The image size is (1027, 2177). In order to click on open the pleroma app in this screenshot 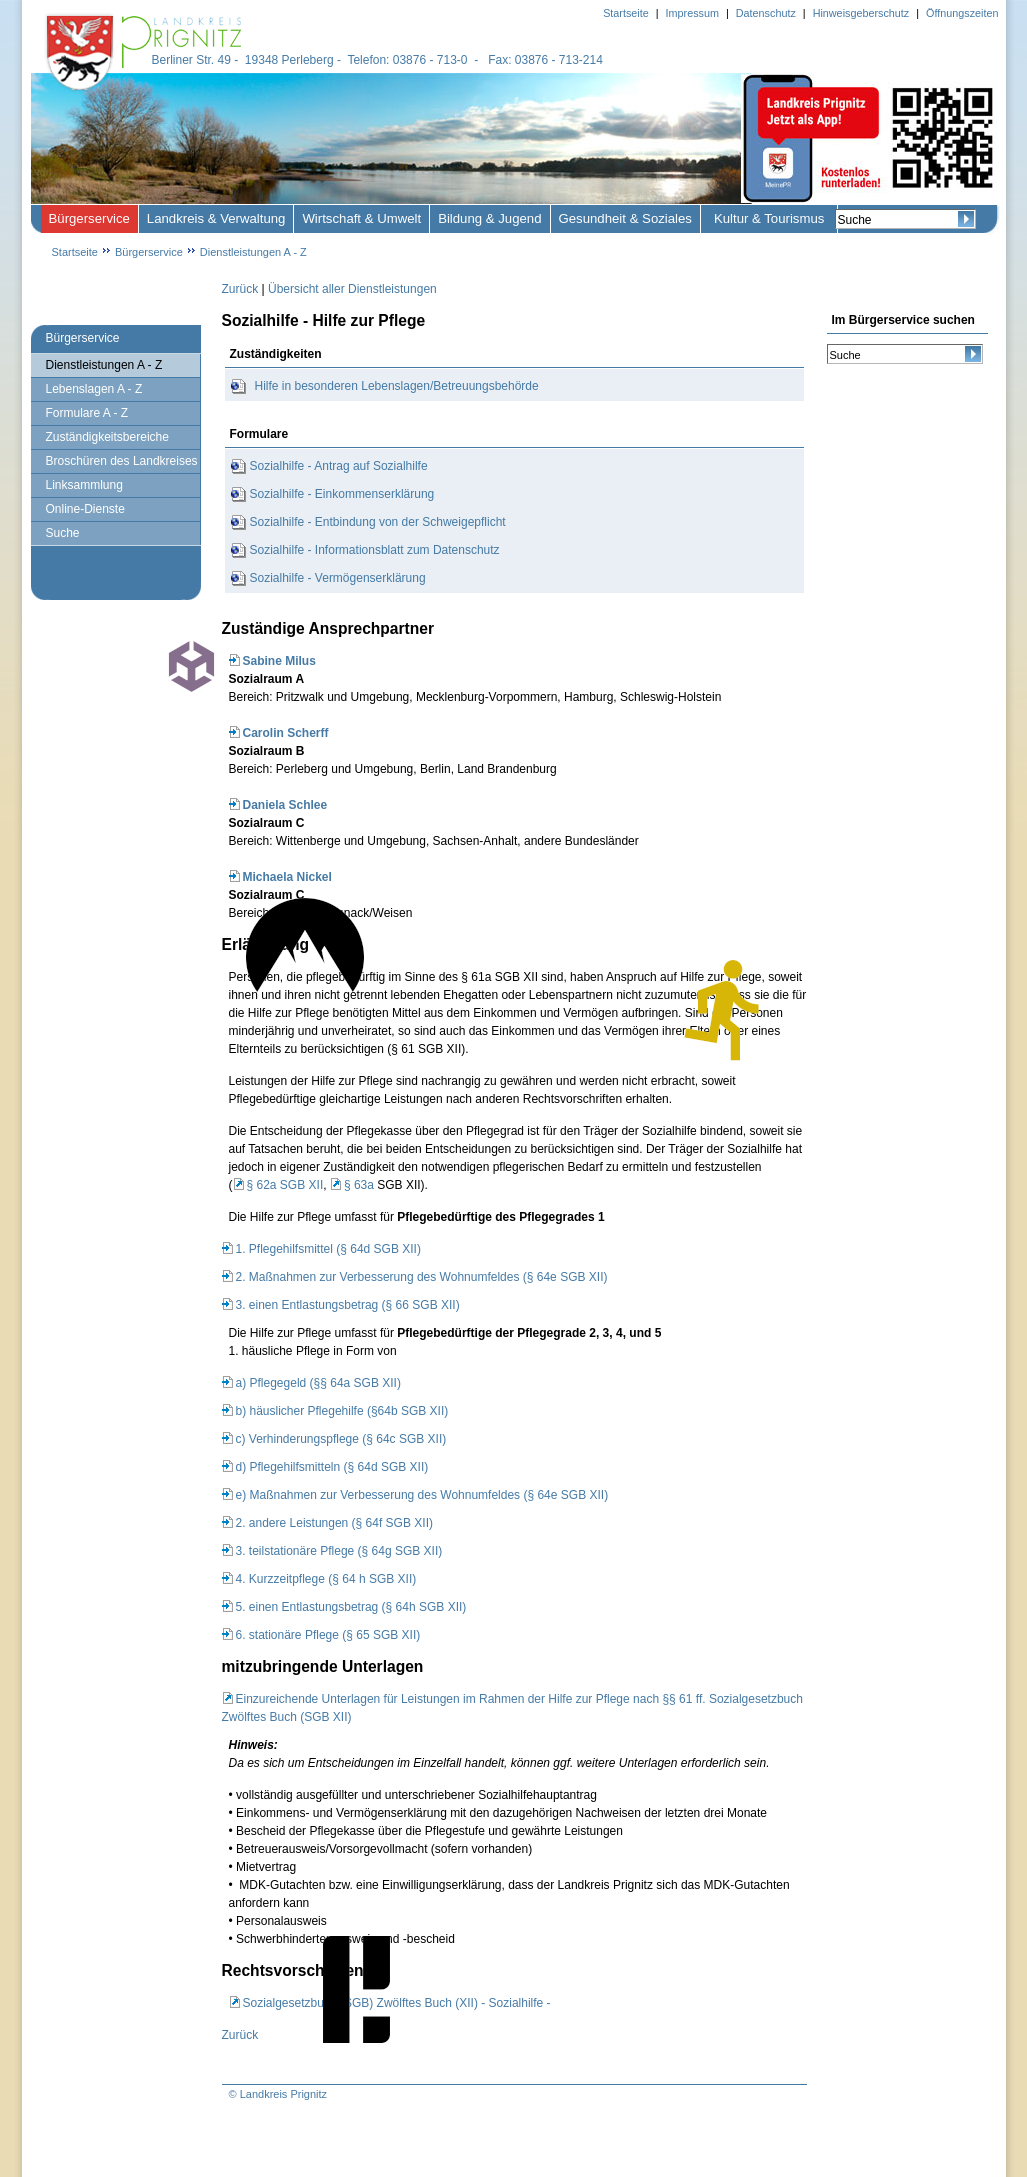, I will do `click(356, 1989)`.